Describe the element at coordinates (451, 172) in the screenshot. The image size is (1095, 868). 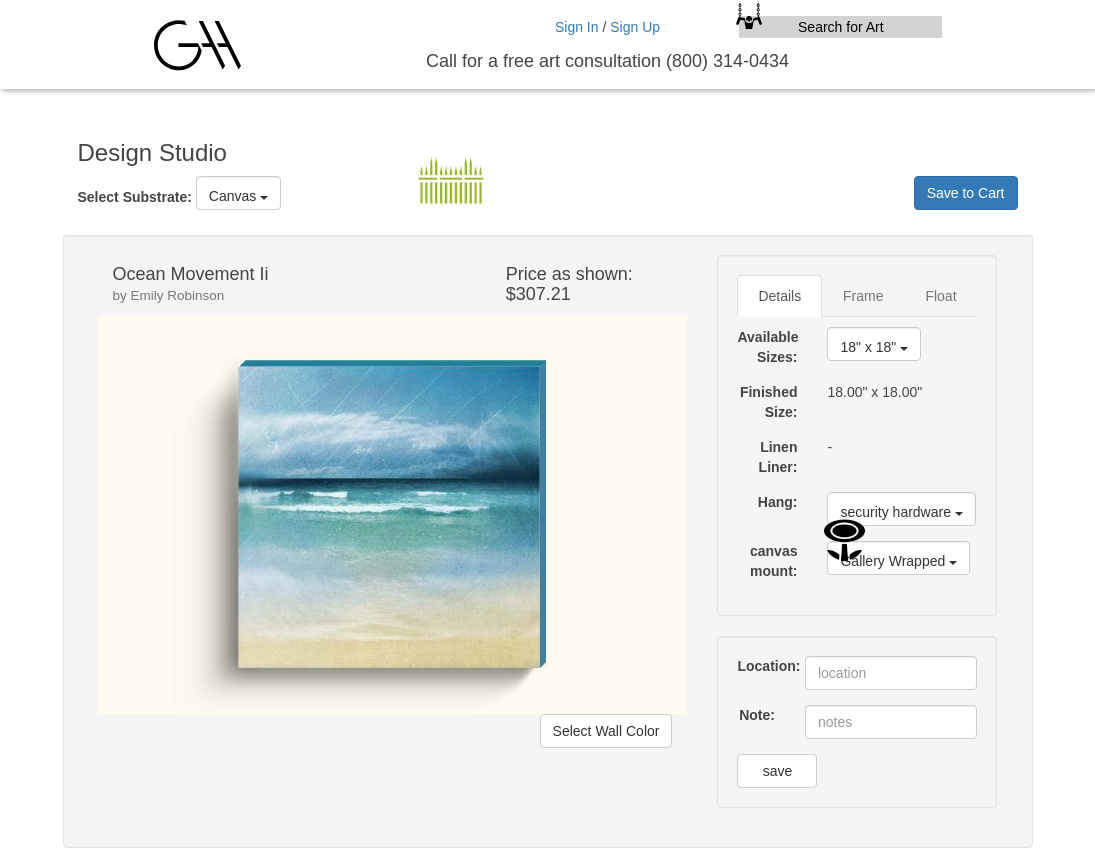
I see `defensive wall or barrier structure in a strategy game` at that location.